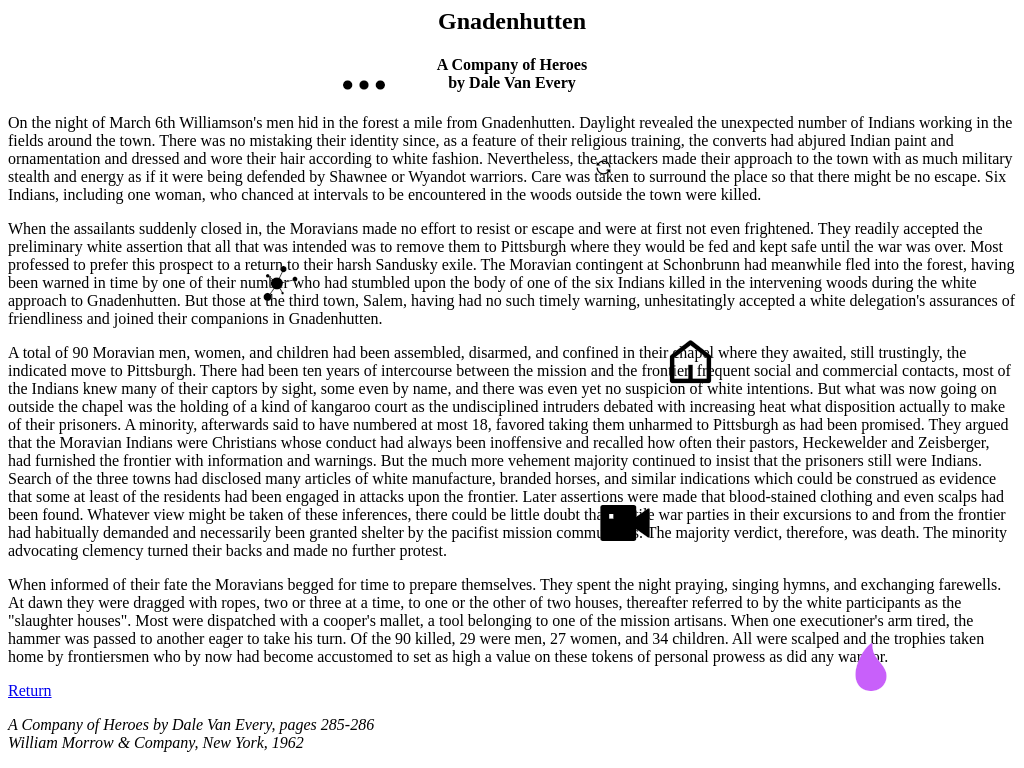 Image resolution: width=1024 pixels, height=768 pixels. Describe the element at coordinates (603, 167) in the screenshot. I see `undo or revert to previous state` at that location.